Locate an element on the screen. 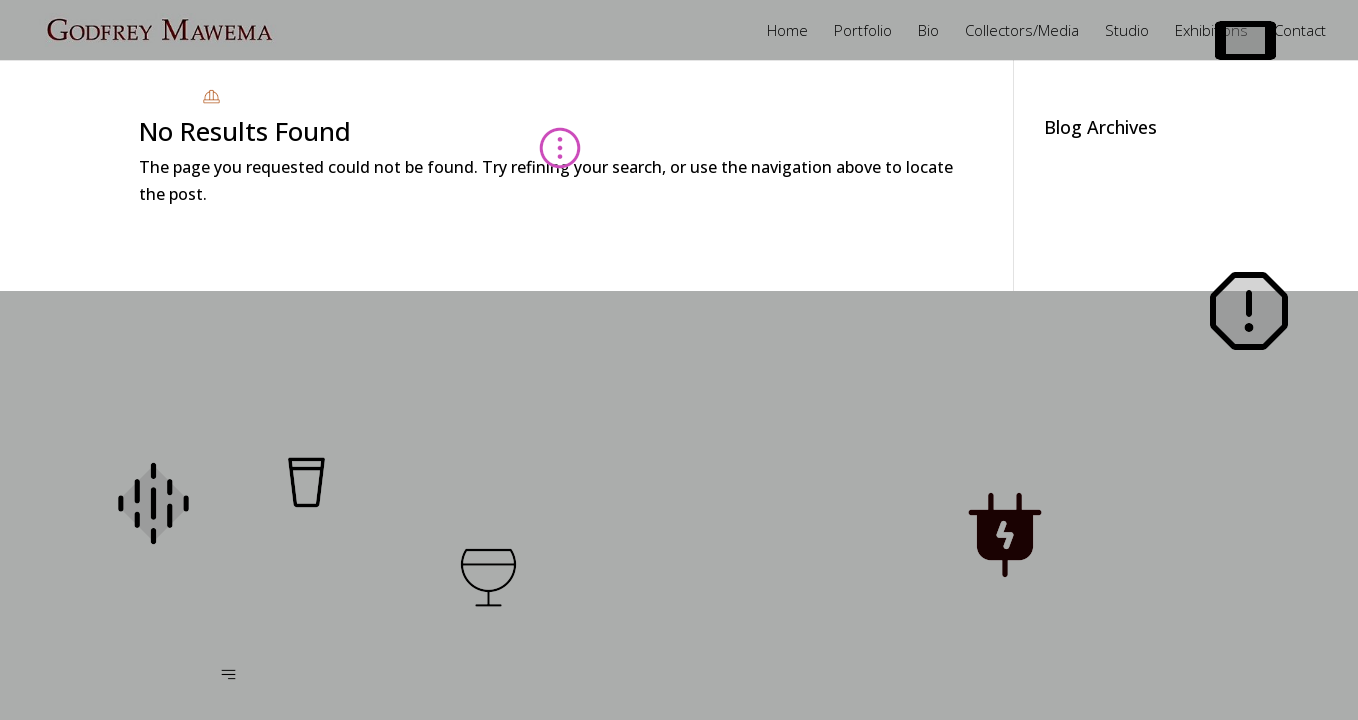 The height and width of the screenshot is (720, 1358). browse wine or cocktail menu is located at coordinates (488, 576).